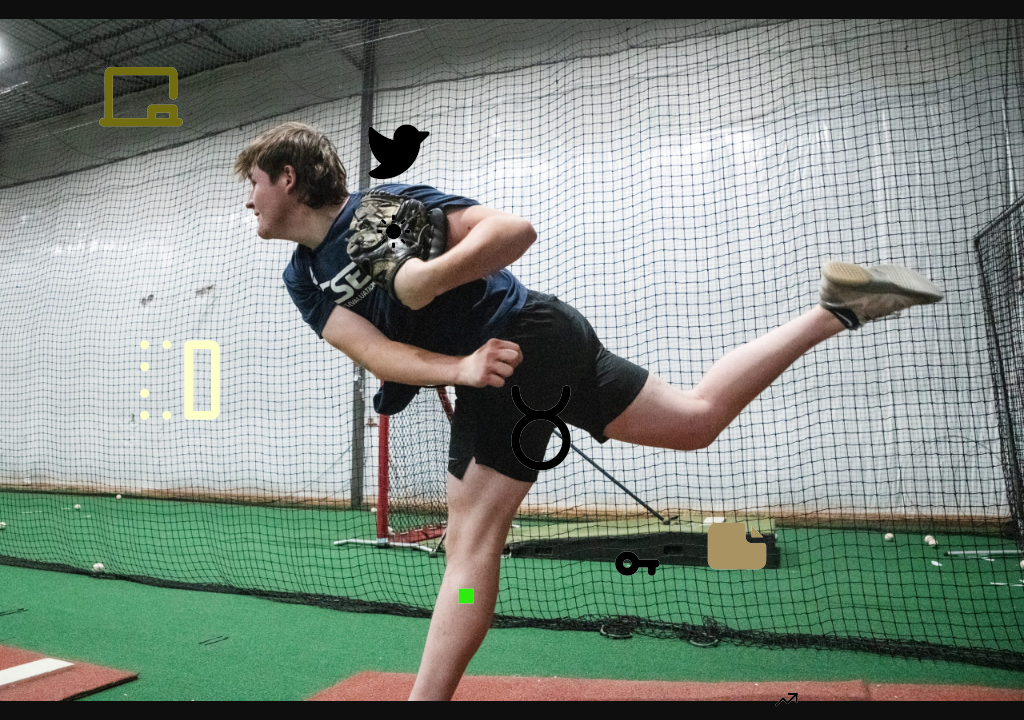  What do you see at coordinates (141, 98) in the screenshot?
I see `open whiteboard or presentation mode` at bounding box center [141, 98].